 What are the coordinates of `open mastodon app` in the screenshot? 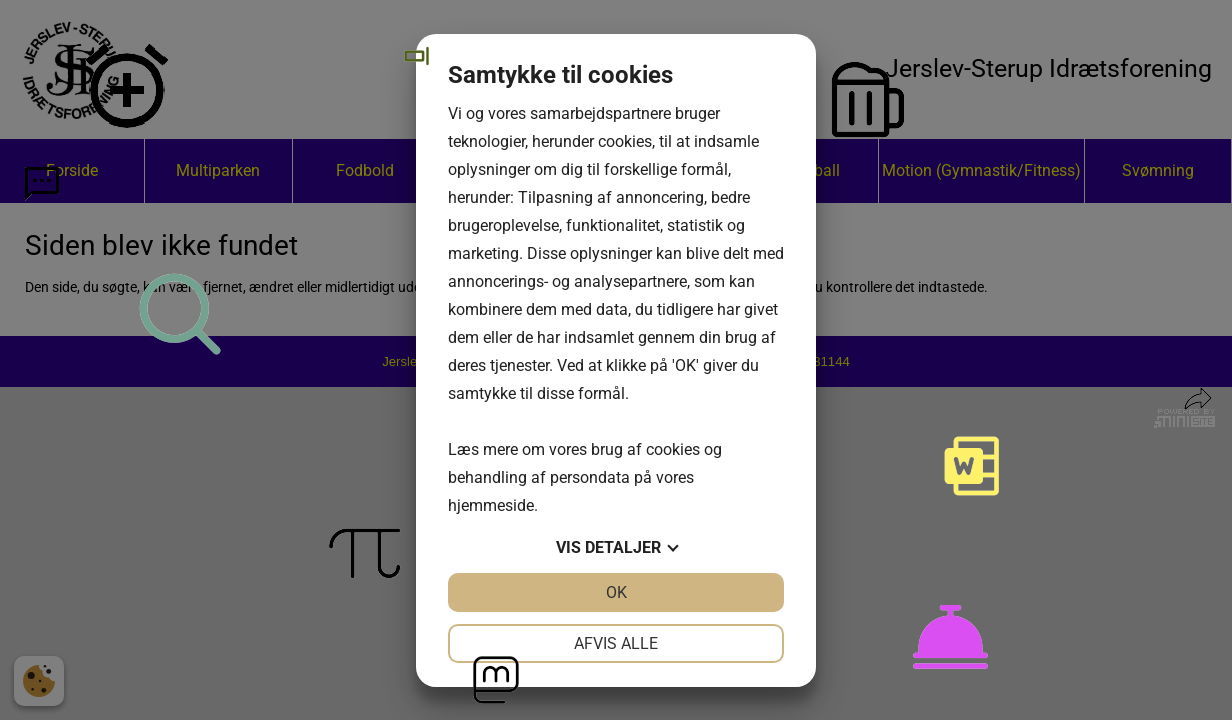 It's located at (496, 679).